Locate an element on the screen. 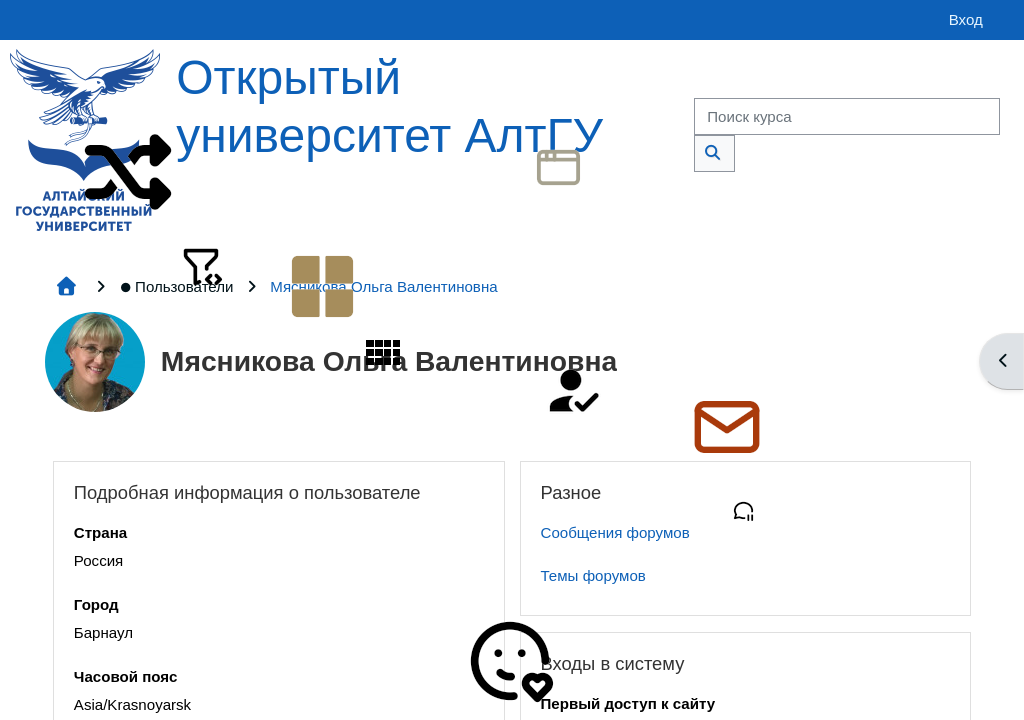  shuffle playlist or queue is located at coordinates (128, 172).